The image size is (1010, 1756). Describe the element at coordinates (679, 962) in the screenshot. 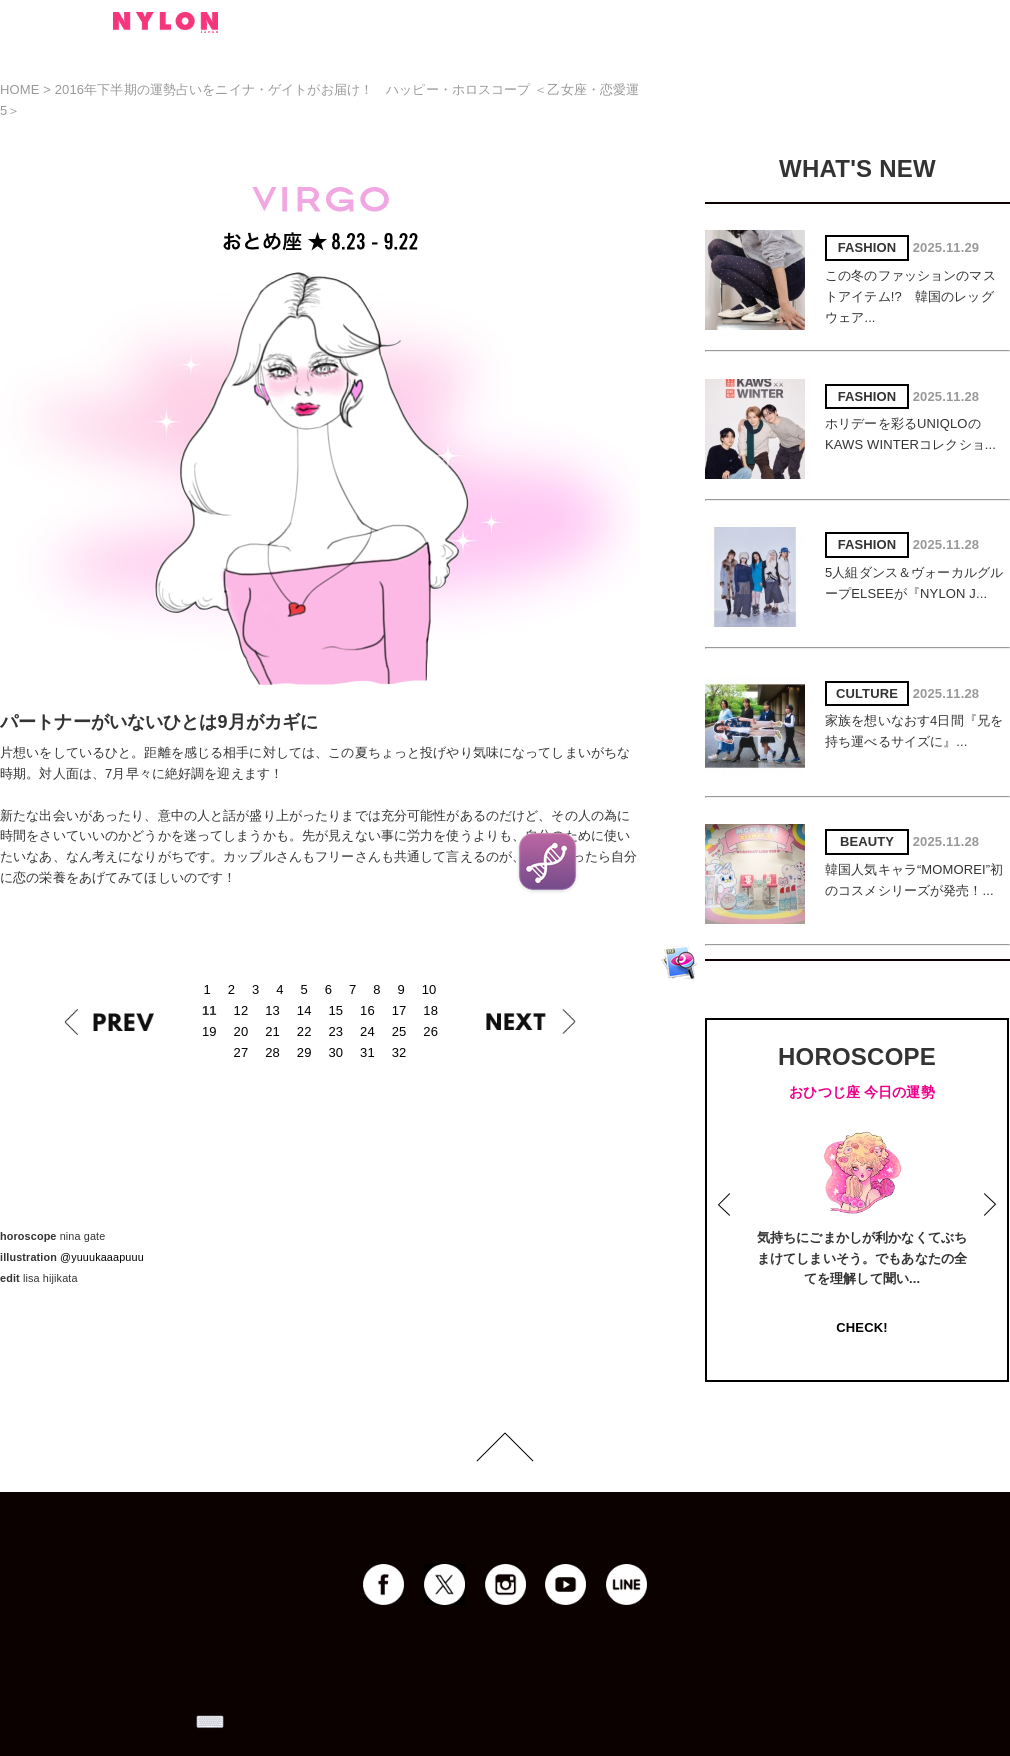

I see `test or preview quick look functionality` at that location.